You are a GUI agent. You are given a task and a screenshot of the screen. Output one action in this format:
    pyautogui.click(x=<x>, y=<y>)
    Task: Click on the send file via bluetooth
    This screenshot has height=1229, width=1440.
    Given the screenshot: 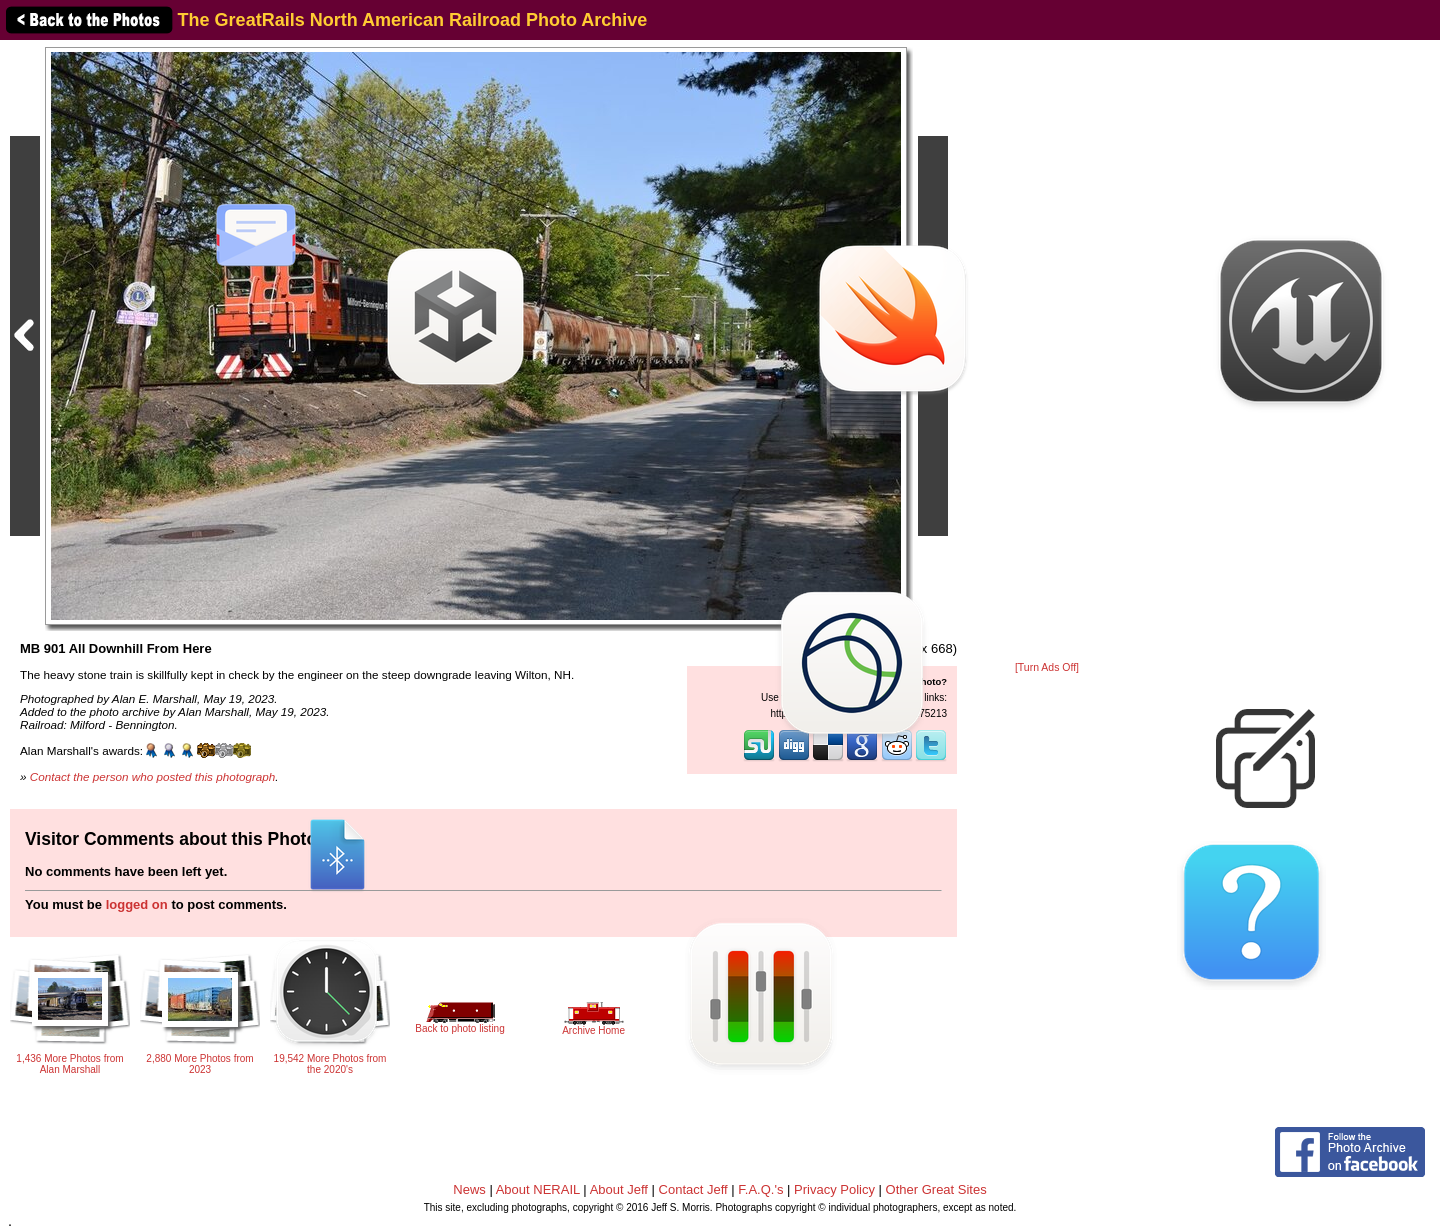 What is the action you would take?
    pyautogui.click(x=337, y=854)
    